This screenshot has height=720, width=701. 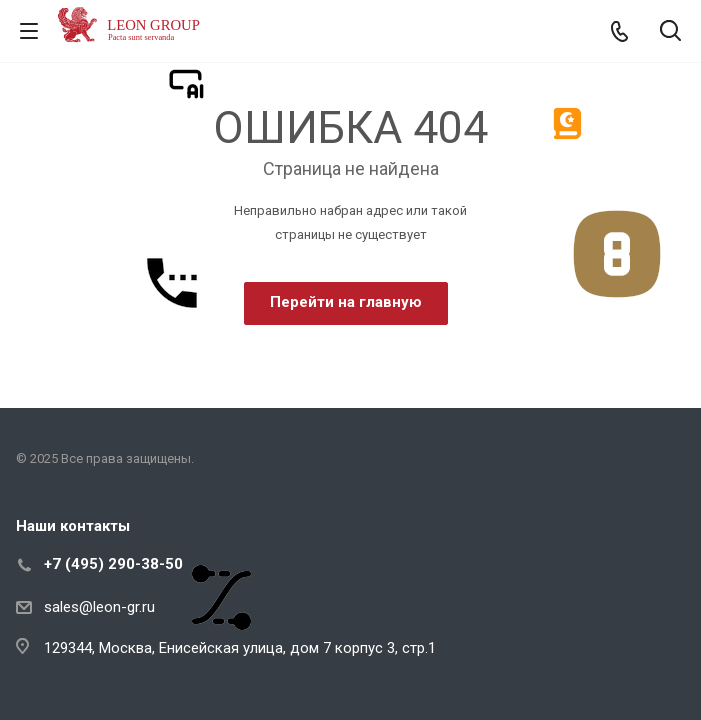 I want to click on adjust animation easing curve control points, so click(x=221, y=597).